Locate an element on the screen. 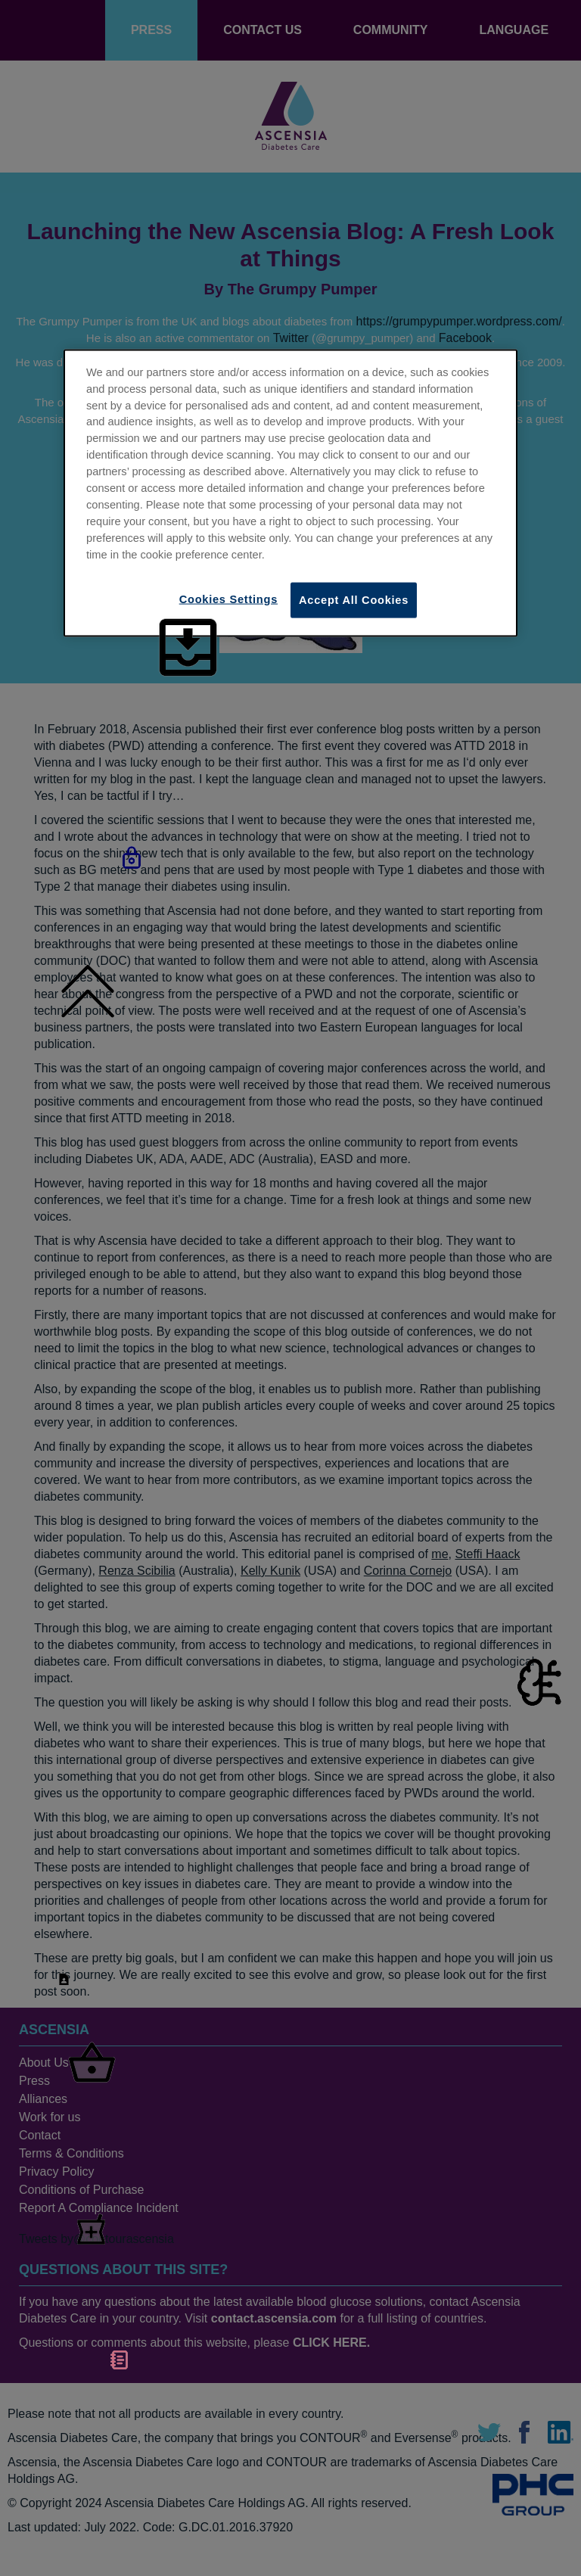 The width and height of the screenshot is (581, 2576). view contact details is located at coordinates (64, 1979).